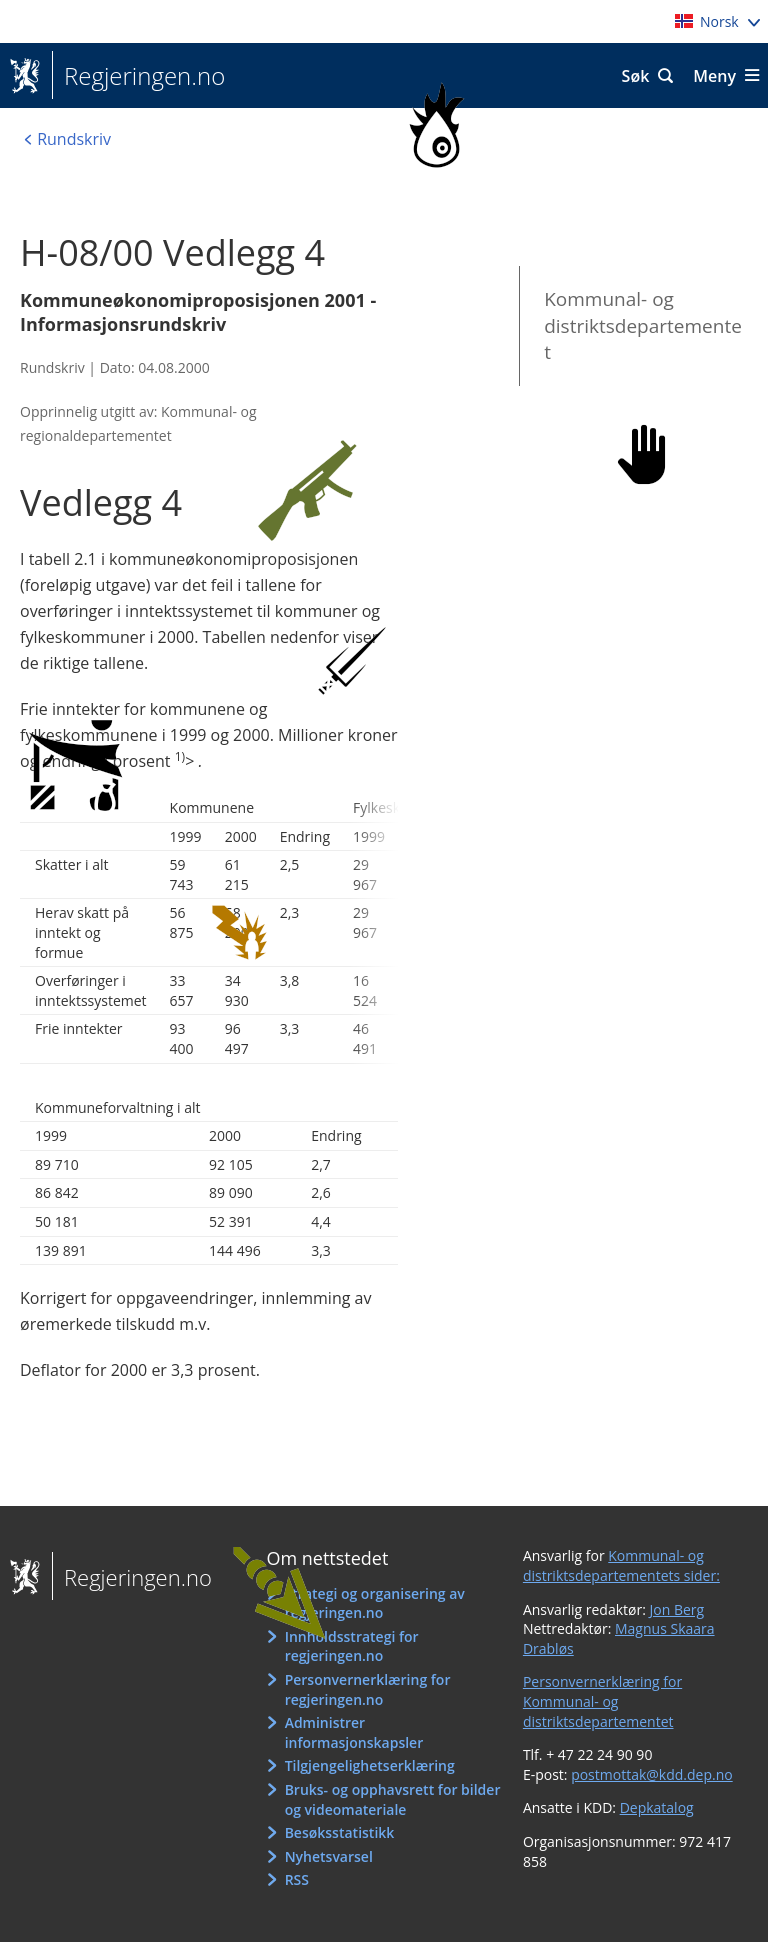 This screenshot has width=768, height=1942. I want to click on select MP5 submachine gun weapon, so click(307, 491).